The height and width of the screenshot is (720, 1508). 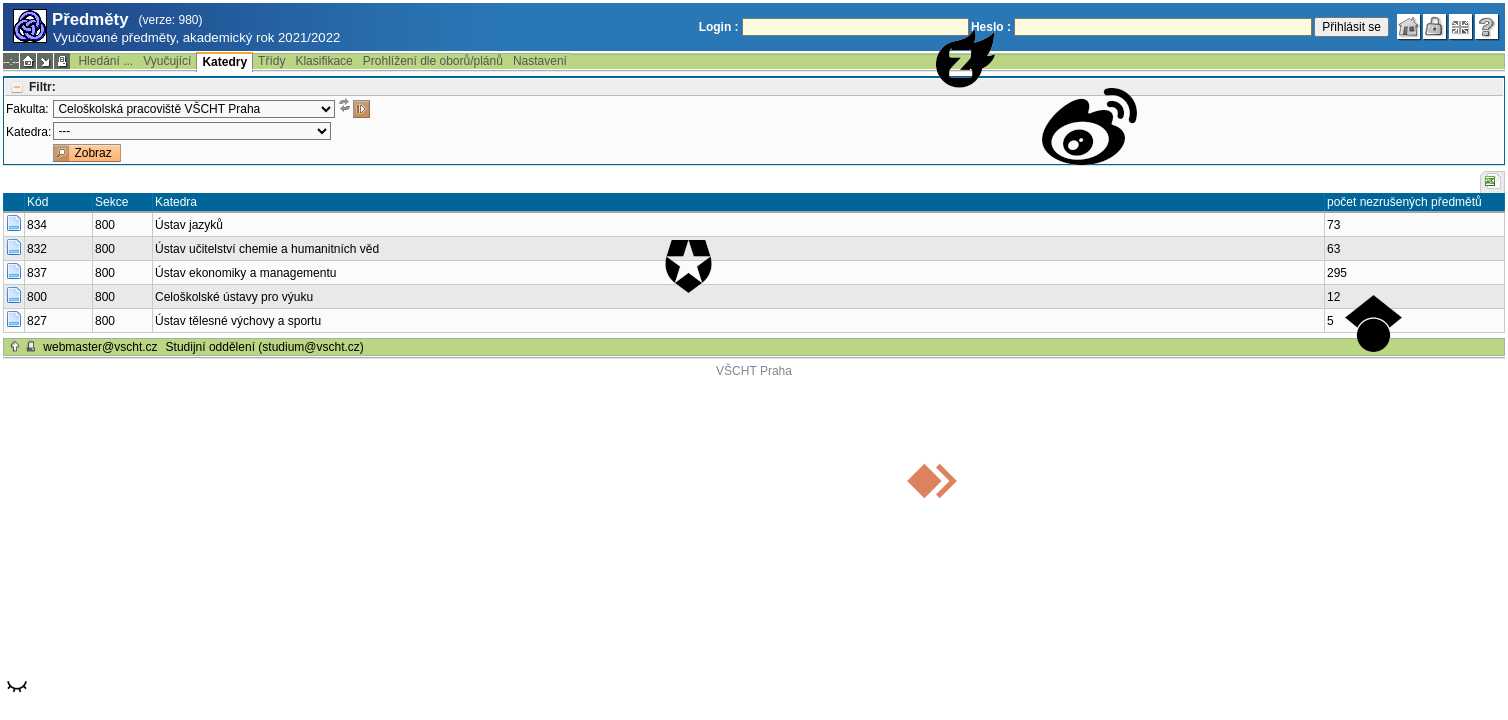 I want to click on open AnyDesk remote desktop application, so click(x=932, y=481).